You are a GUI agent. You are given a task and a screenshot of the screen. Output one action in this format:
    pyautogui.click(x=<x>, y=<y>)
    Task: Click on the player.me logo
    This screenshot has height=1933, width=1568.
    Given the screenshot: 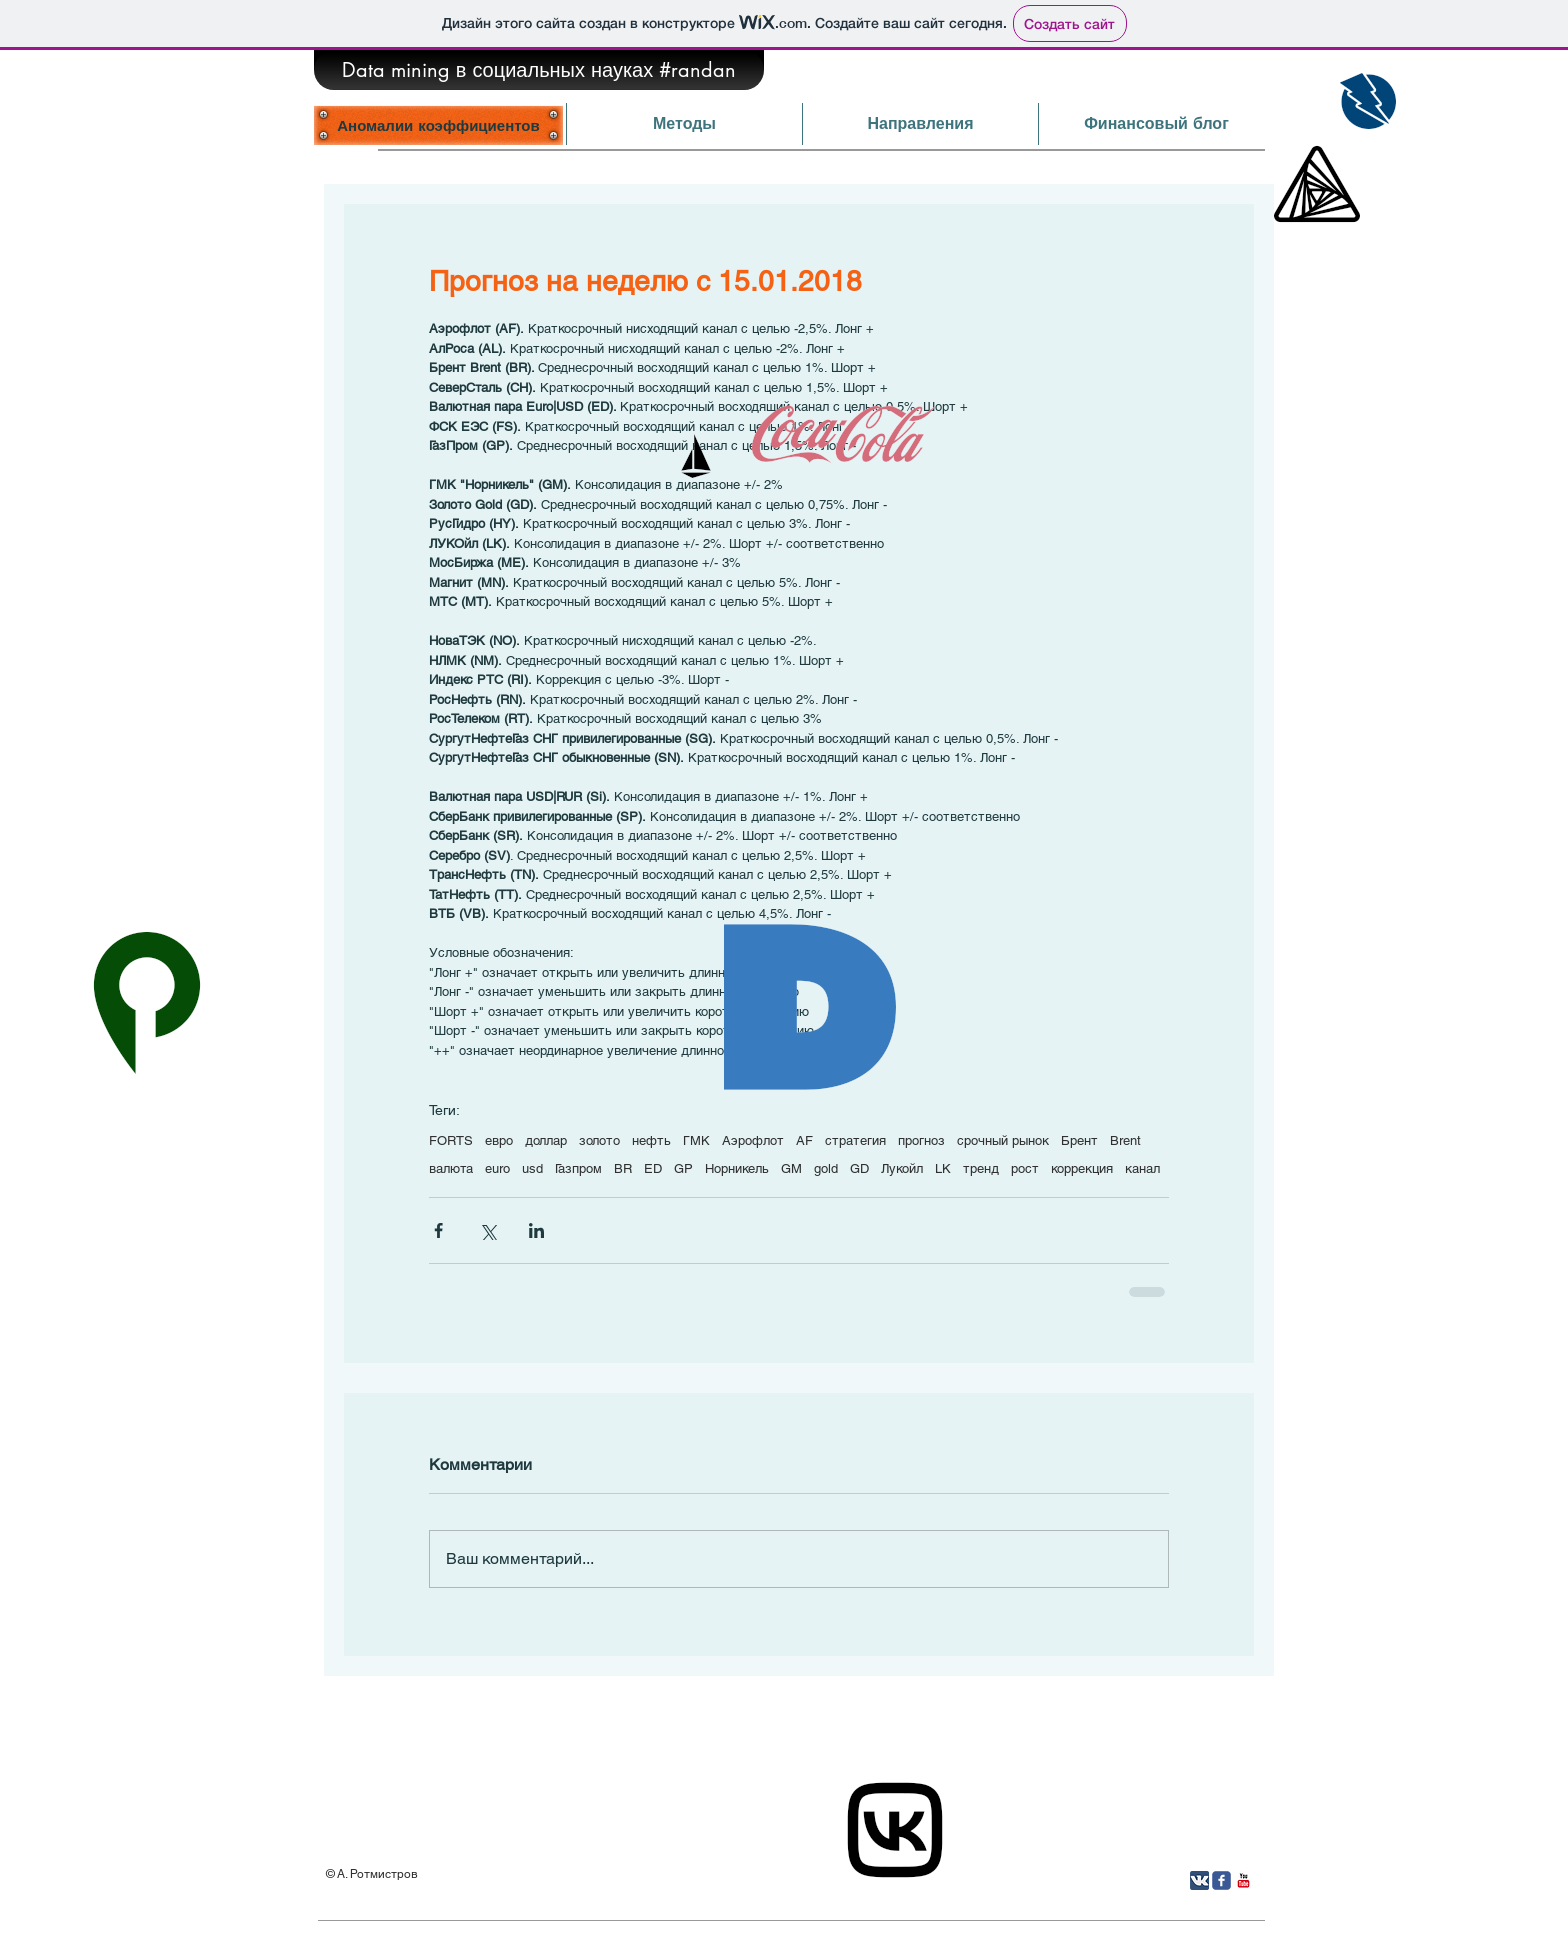 What is the action you would take?
    pyautogui.click(x=147, y=1003)
    